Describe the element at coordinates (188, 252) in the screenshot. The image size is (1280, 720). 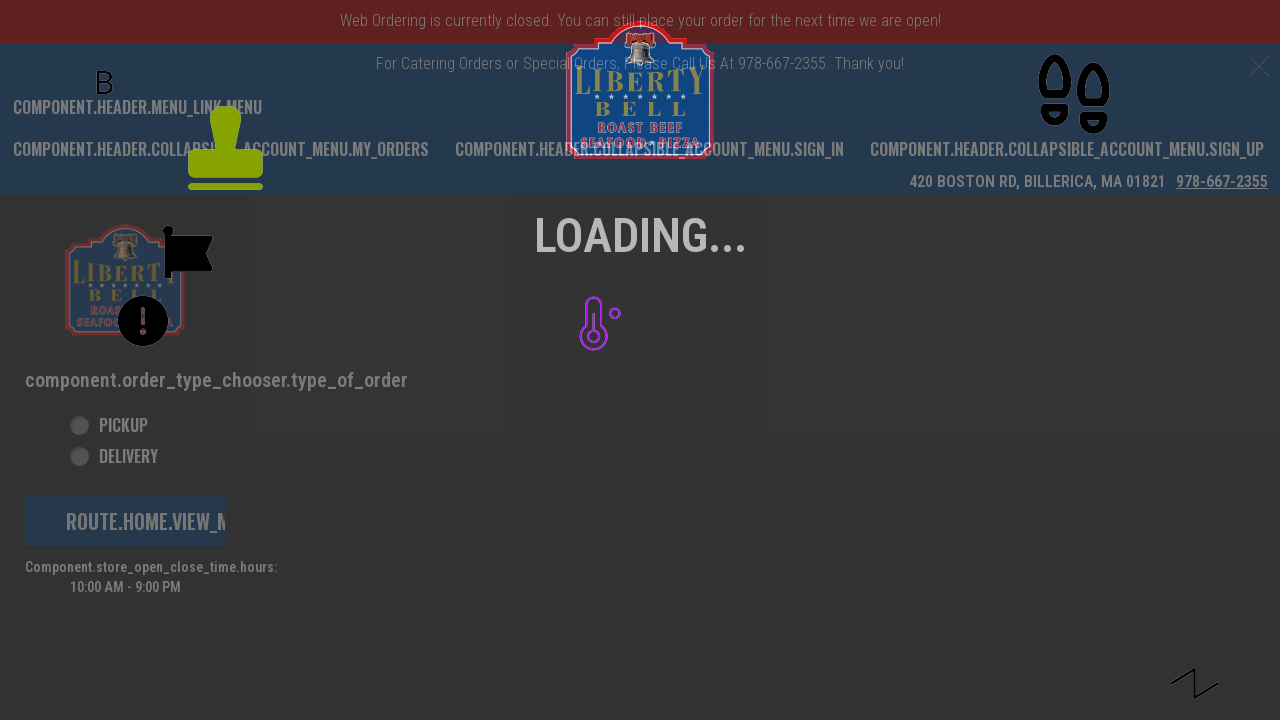
I see `Font Awesome brand logo` at that location.